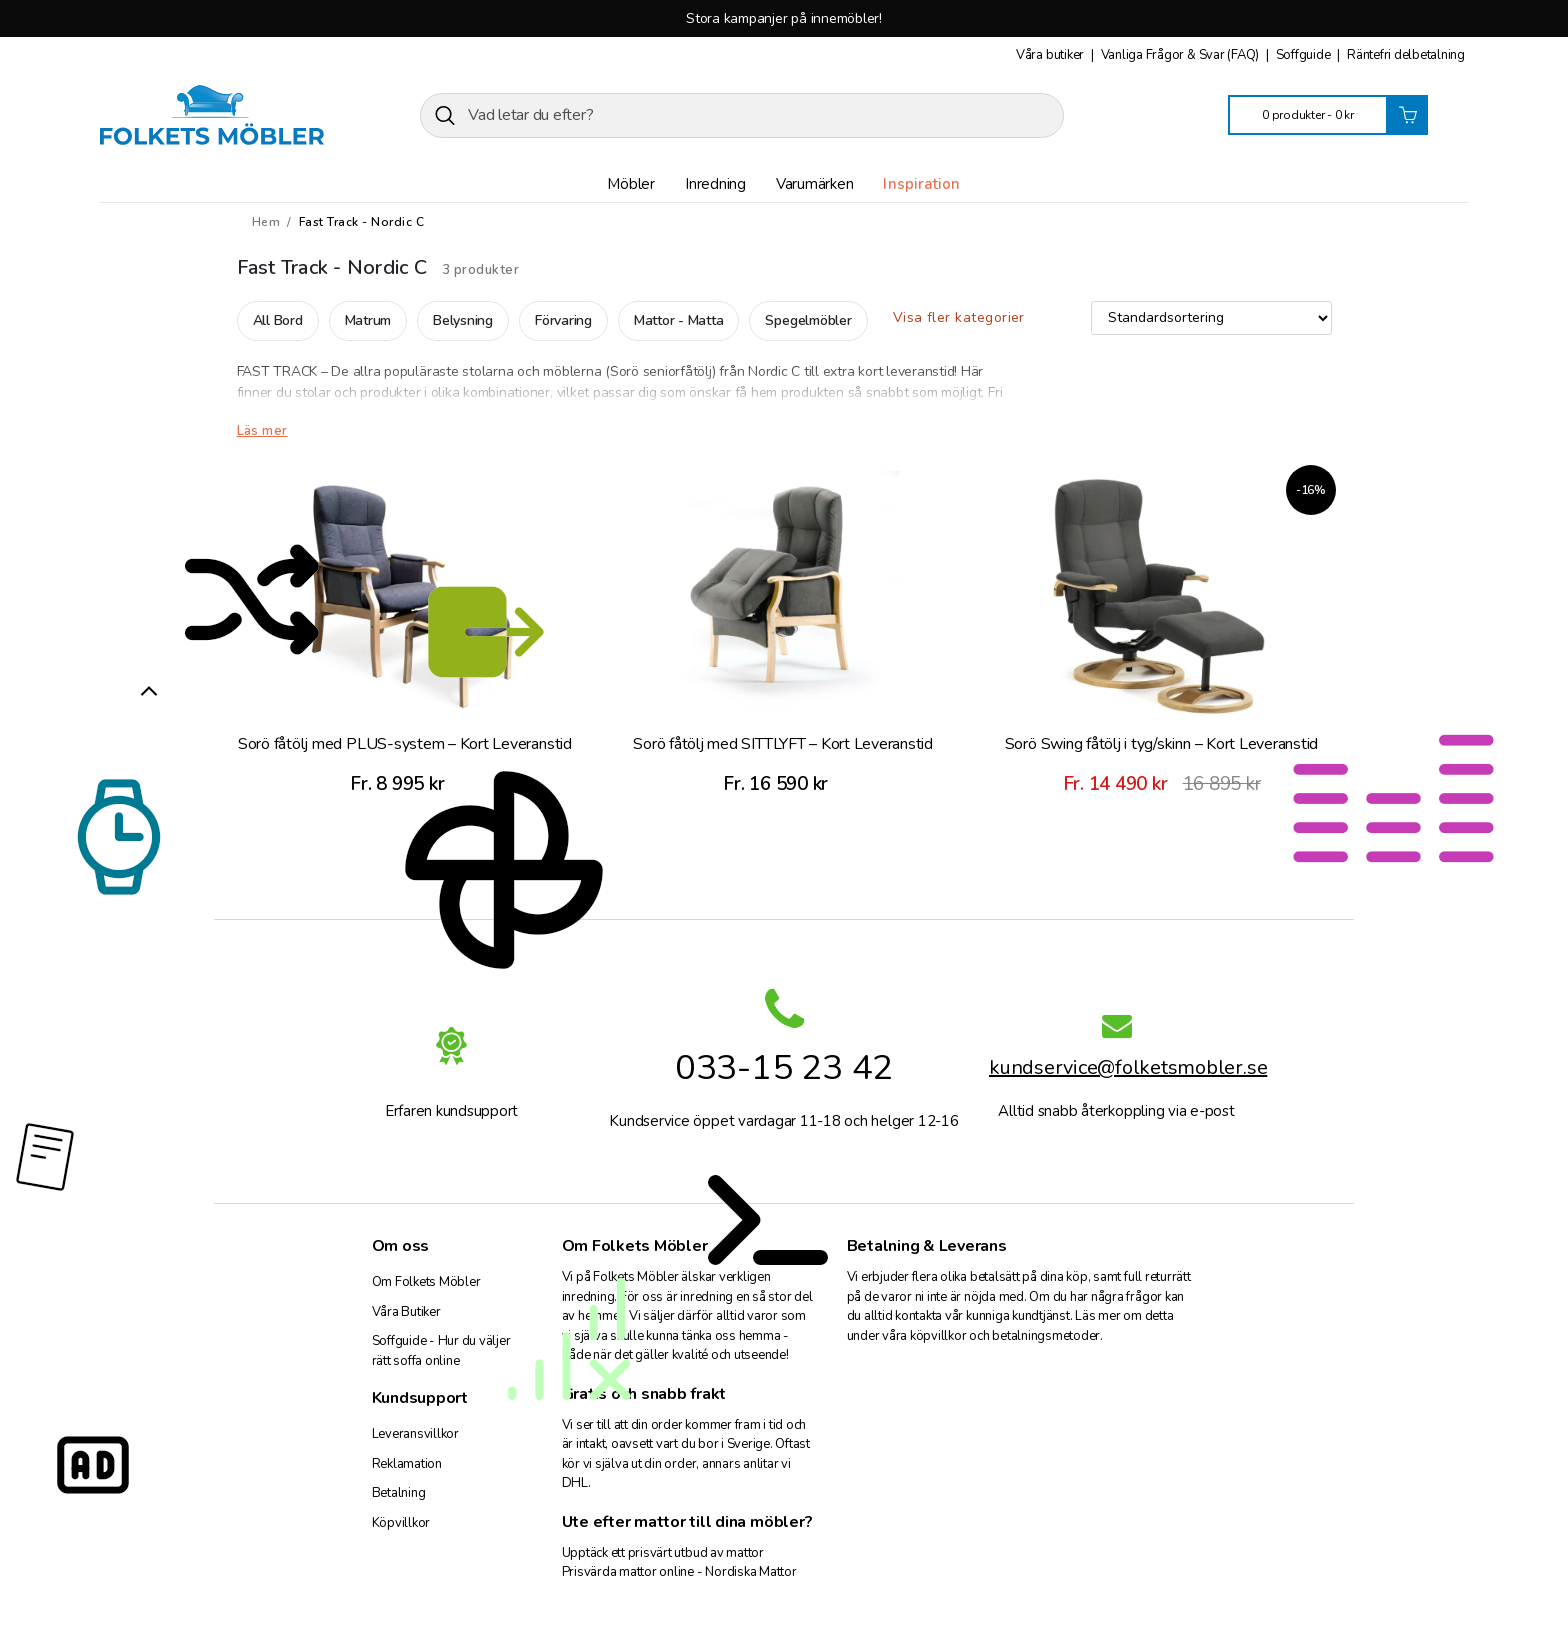  Describe the element at coordinates (768, 1220) in the screenshot. I see `open the command line terminal` at that location.